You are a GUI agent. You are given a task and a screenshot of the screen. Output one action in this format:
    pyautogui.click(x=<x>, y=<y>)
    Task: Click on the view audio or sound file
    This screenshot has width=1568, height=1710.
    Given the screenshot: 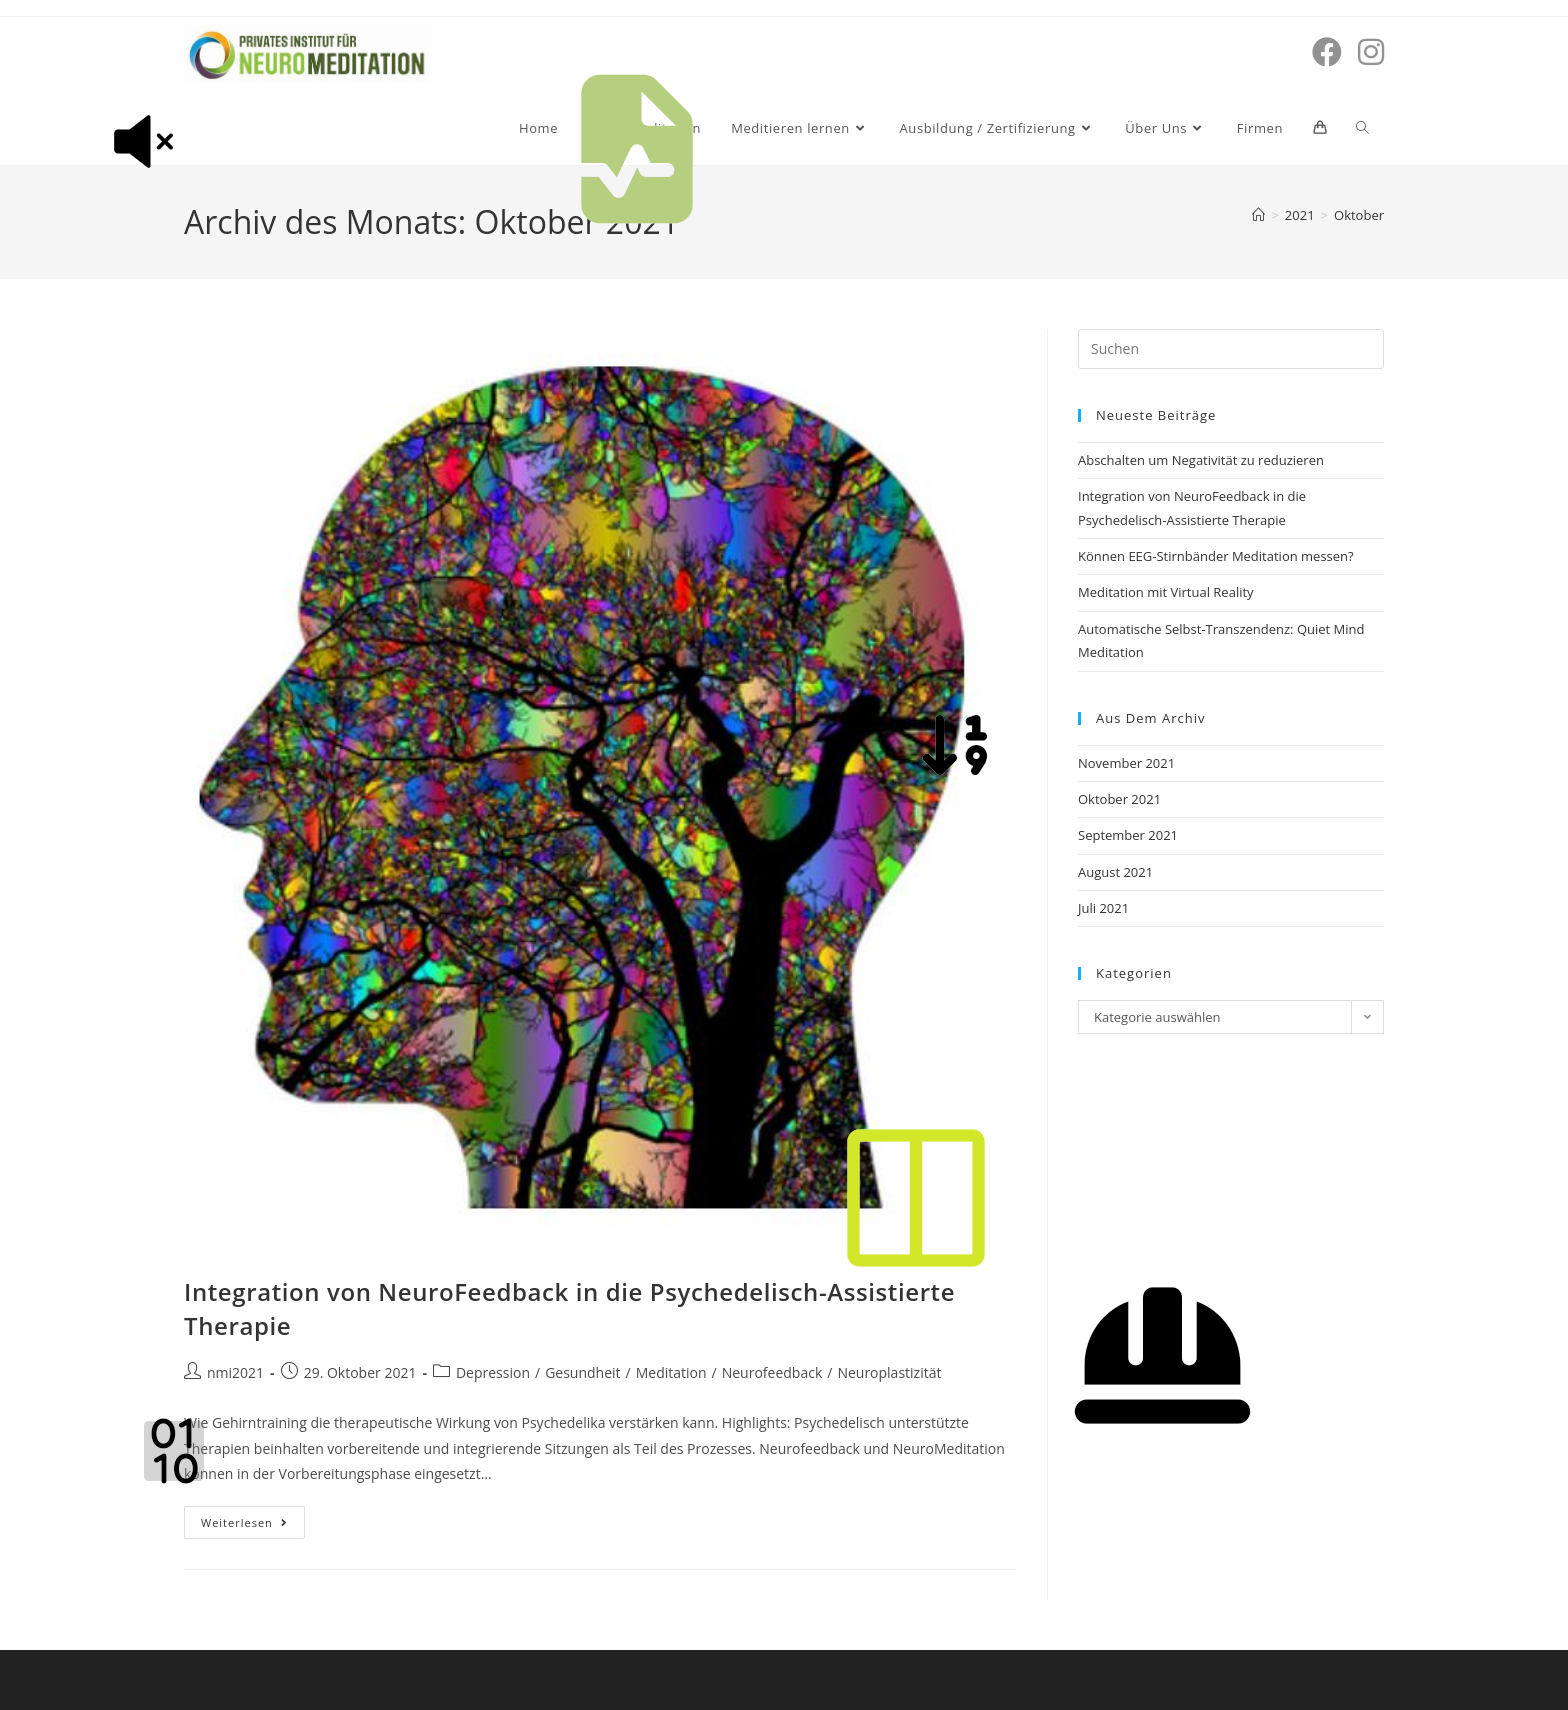 What is the action you would take?
    pyautogui.click(x=637, y=149)
    